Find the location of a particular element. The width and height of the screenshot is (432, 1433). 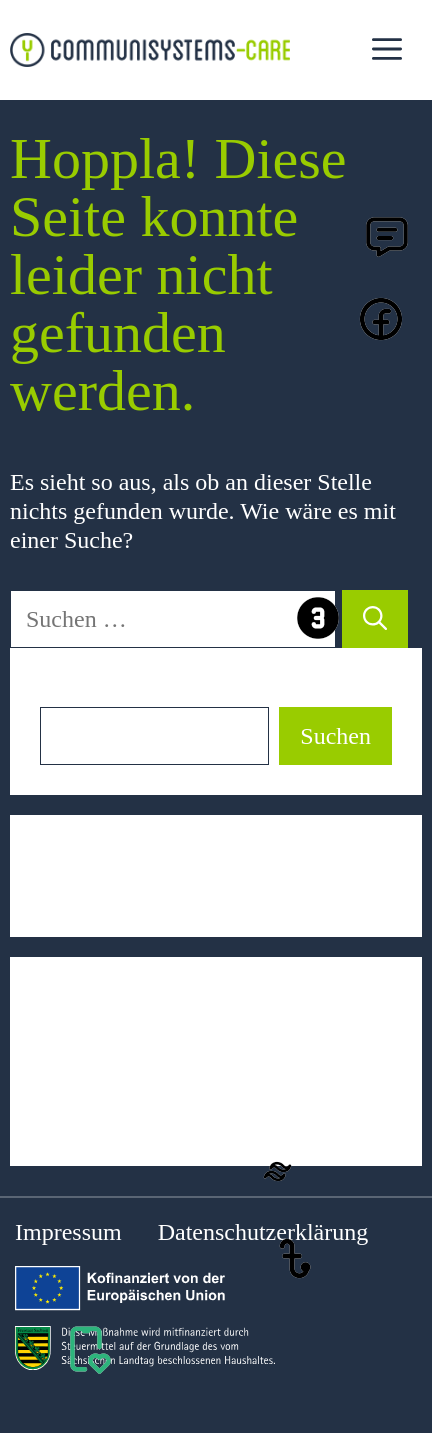

add device to favorites is located at coordinates (86, 1349).